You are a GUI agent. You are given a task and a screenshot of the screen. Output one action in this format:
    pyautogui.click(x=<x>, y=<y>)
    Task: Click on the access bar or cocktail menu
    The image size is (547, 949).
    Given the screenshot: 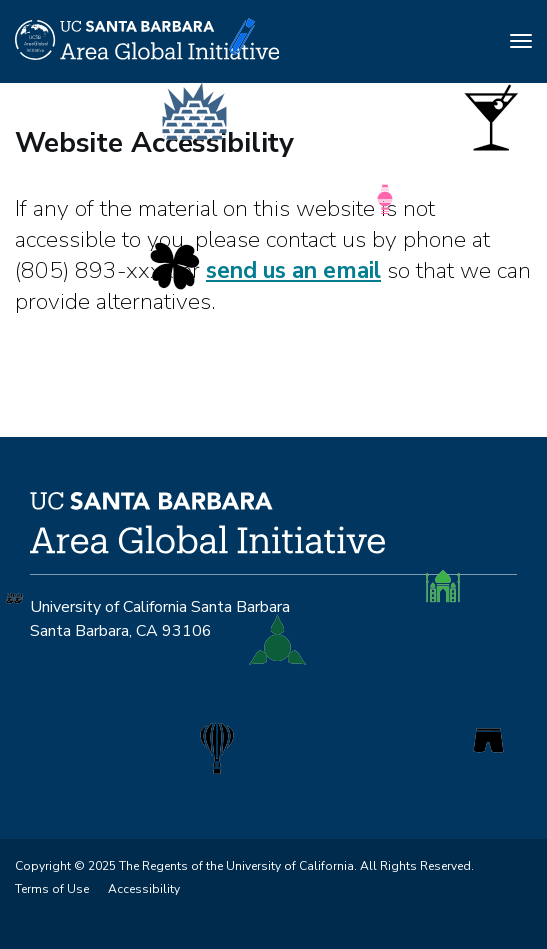 What is the action you would take?
    pyautogui.click(x=491, y=117)
    